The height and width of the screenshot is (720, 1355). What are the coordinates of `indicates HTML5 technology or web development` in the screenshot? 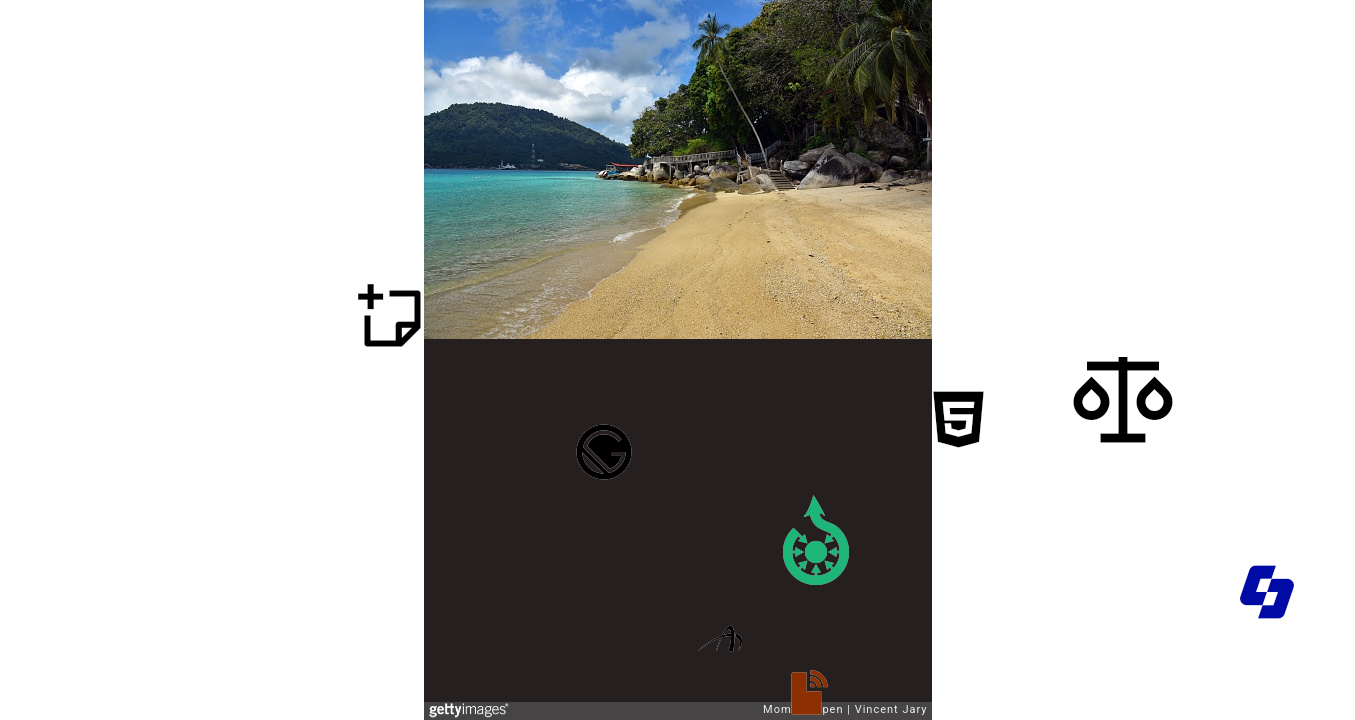 It's located at (958, 419).